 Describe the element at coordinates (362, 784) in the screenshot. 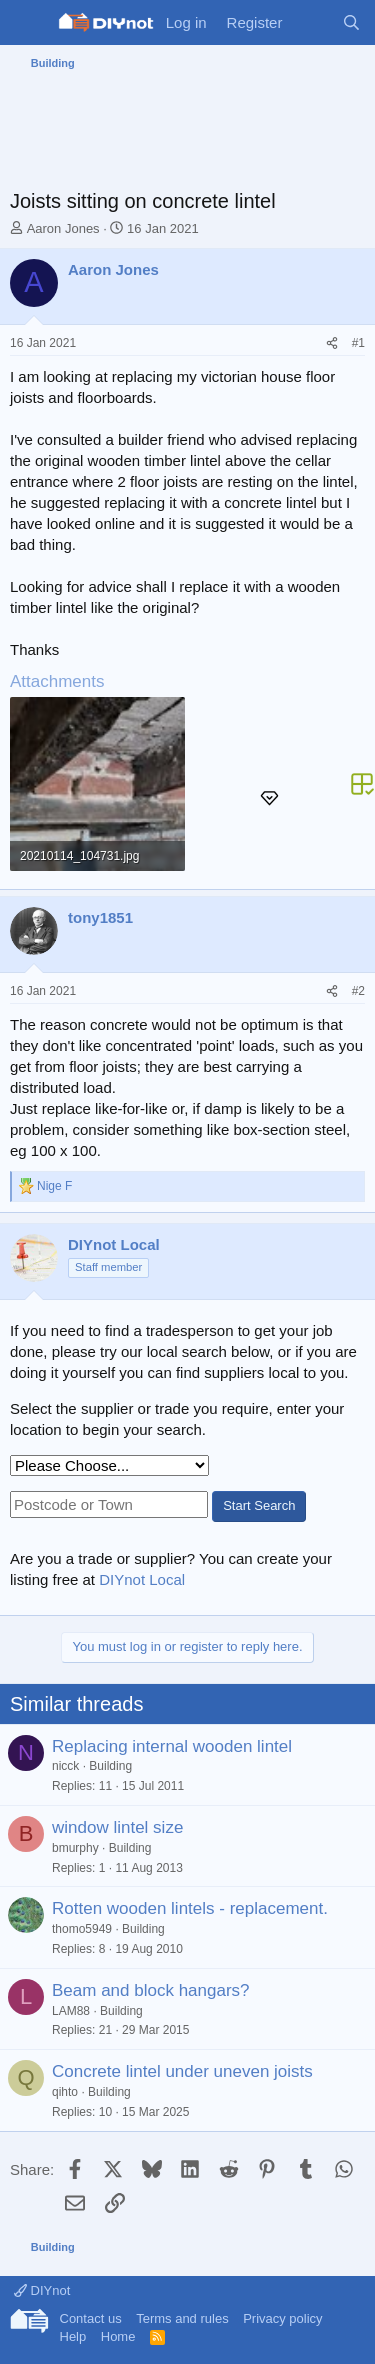

I see `indicates all items in a grid view are selected` at that location.